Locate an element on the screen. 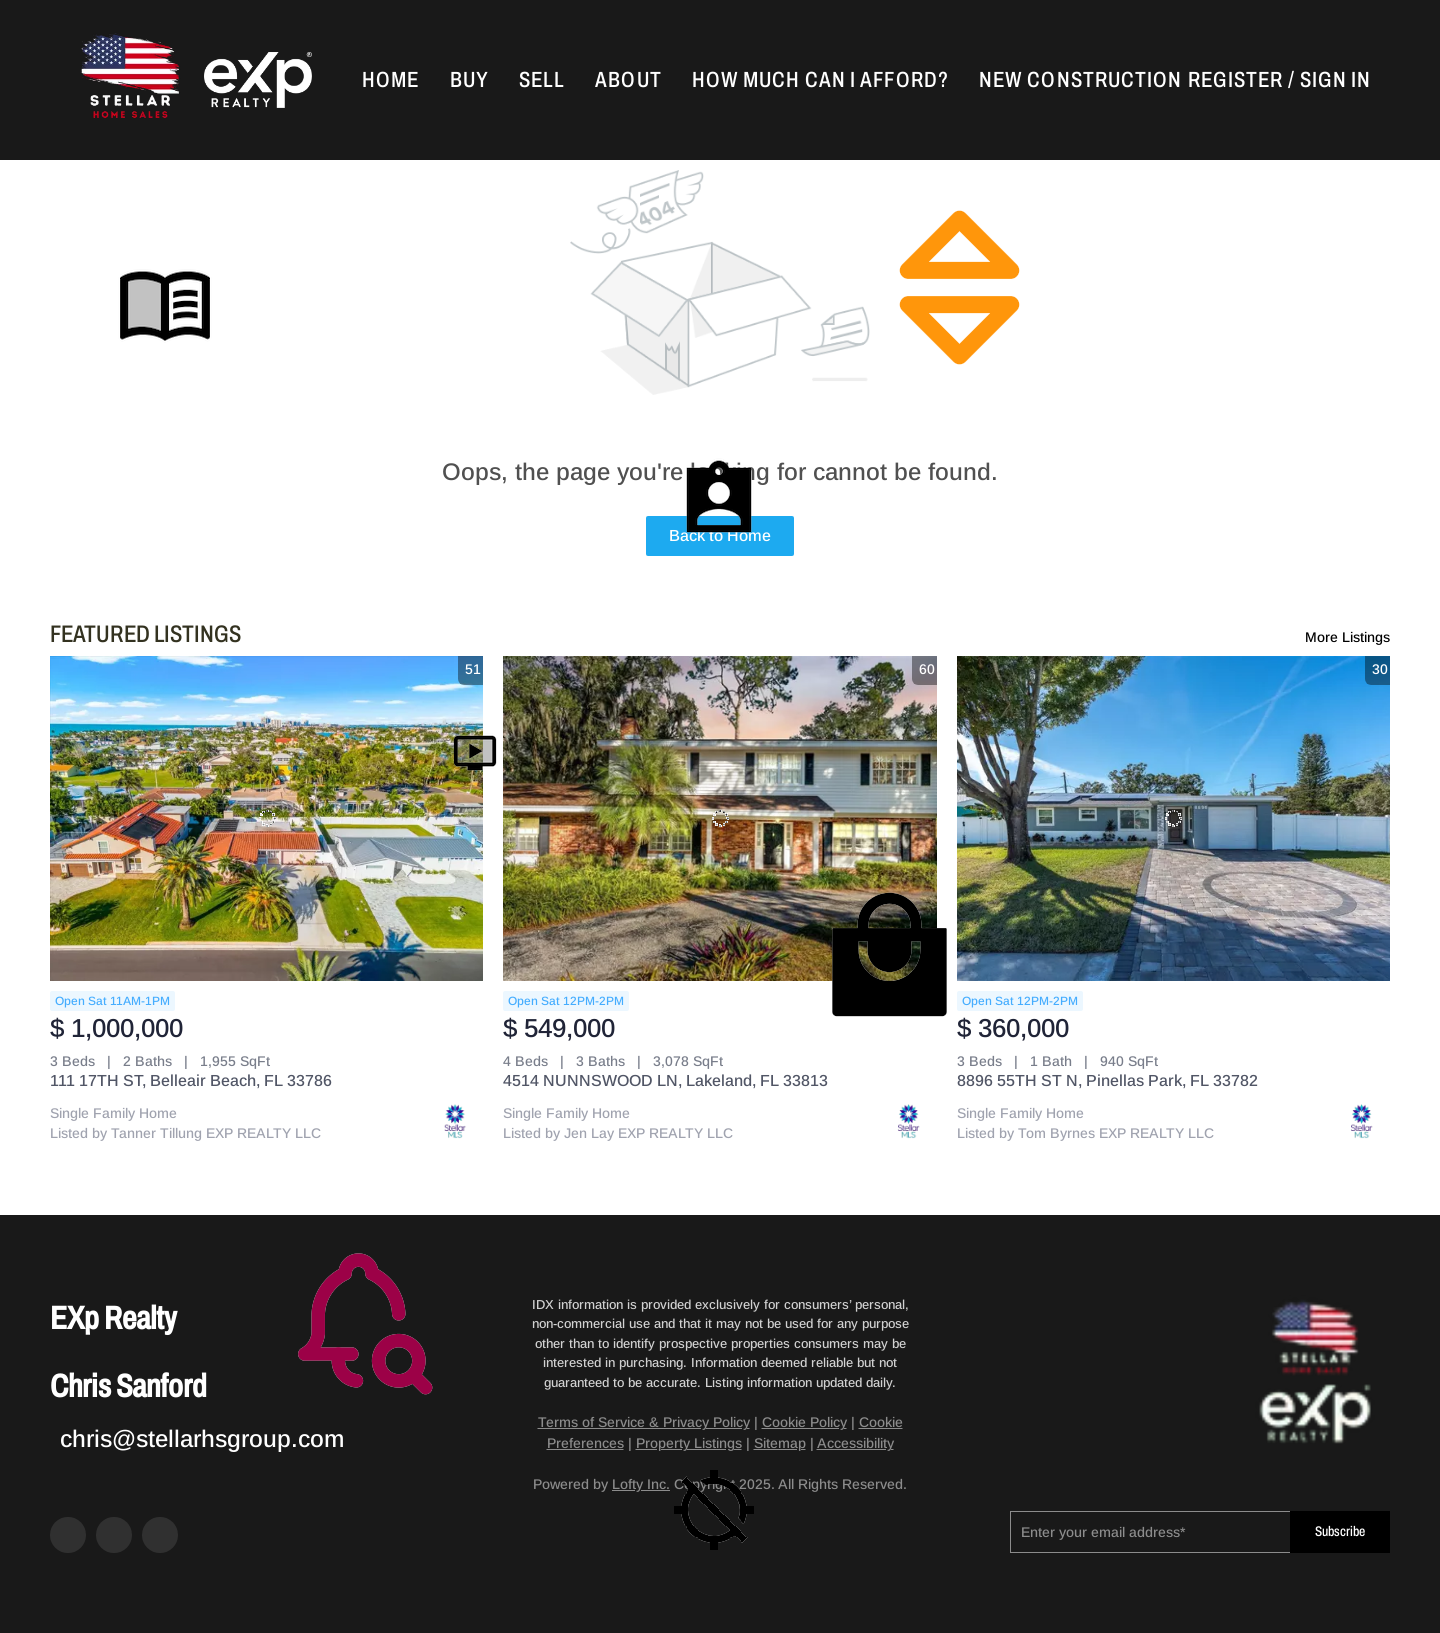 The height and width of the screenshot is (1633, 1440). expand or collapse a dropdown menu is located at coordinates (959, 287).